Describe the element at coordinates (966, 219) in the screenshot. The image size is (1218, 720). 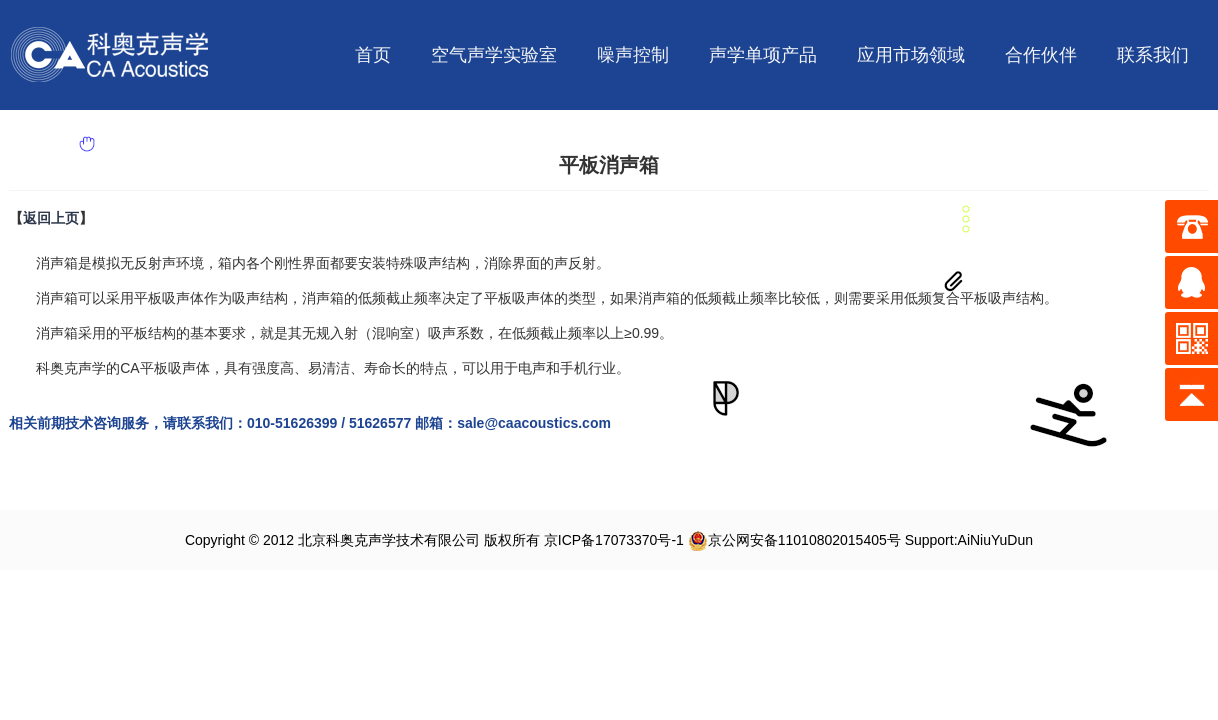
I see `open more options menu` at that location.